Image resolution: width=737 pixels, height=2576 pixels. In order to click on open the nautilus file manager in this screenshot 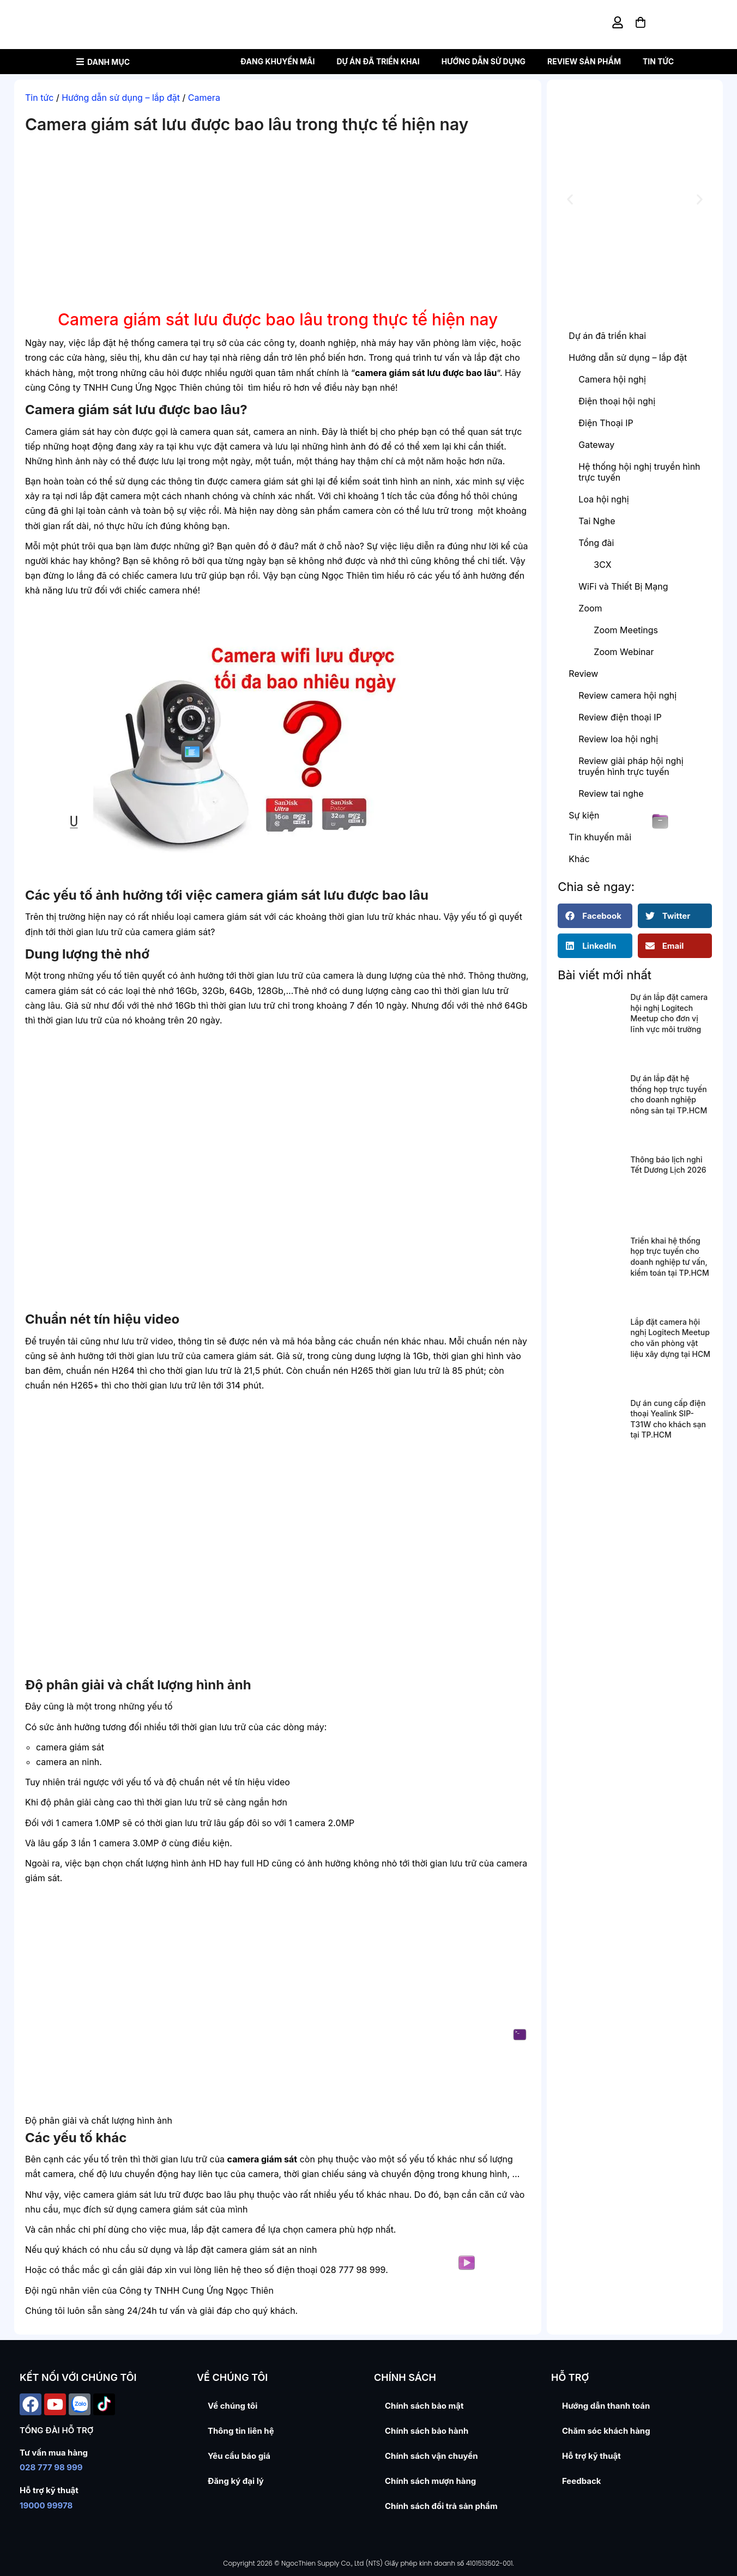, I will do `click(660, 821)`.